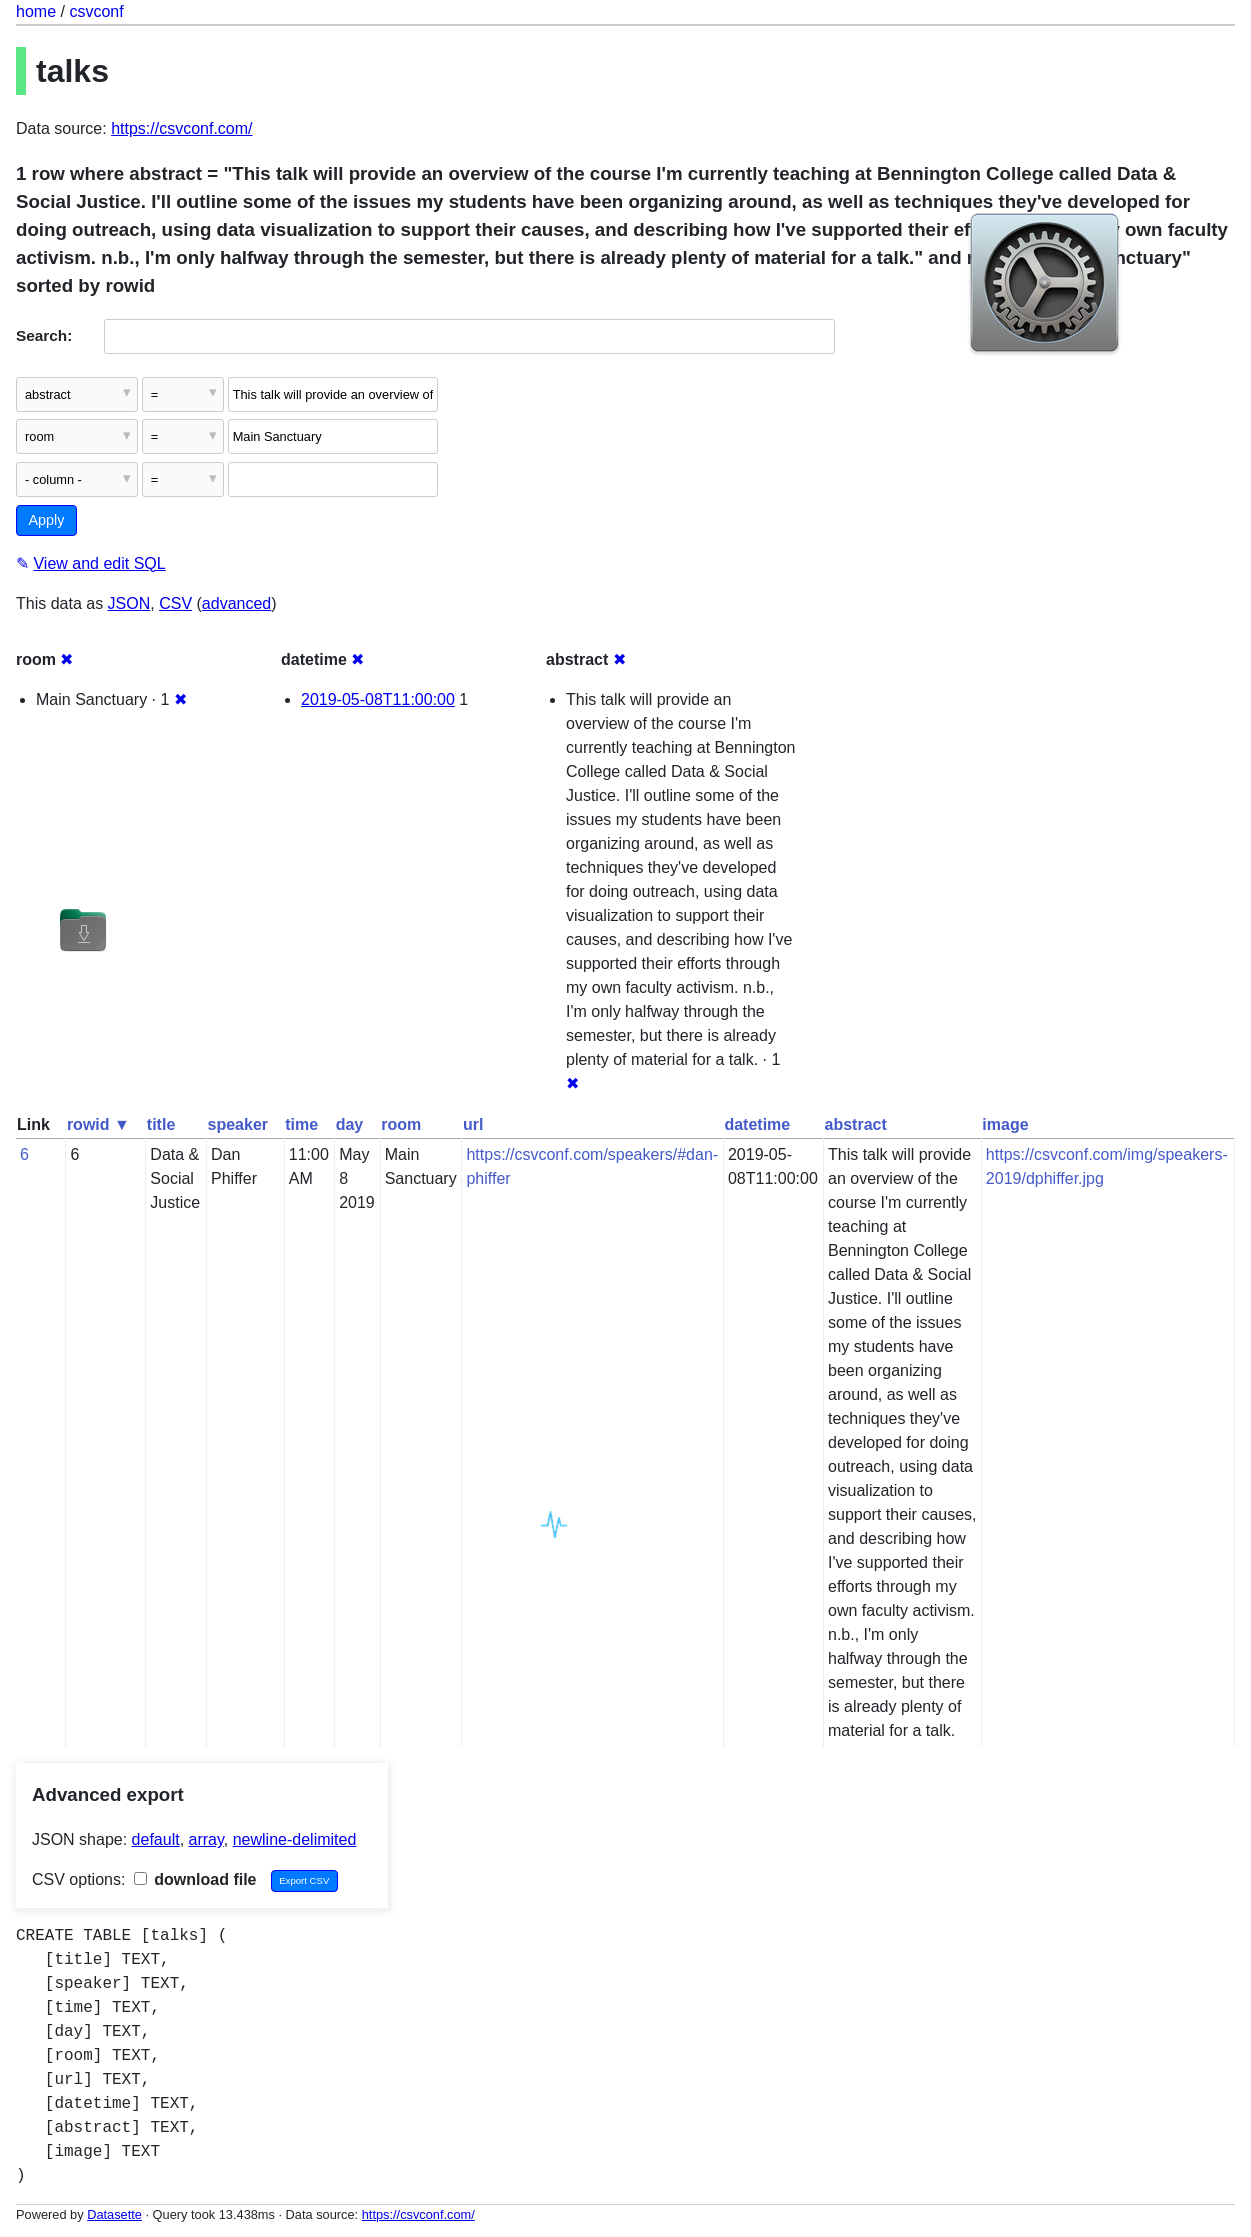 Image resolution: width=1251 pixels, height=2237 pixels. I want to click on access advertising and privacy settings, so click(1044, 282).